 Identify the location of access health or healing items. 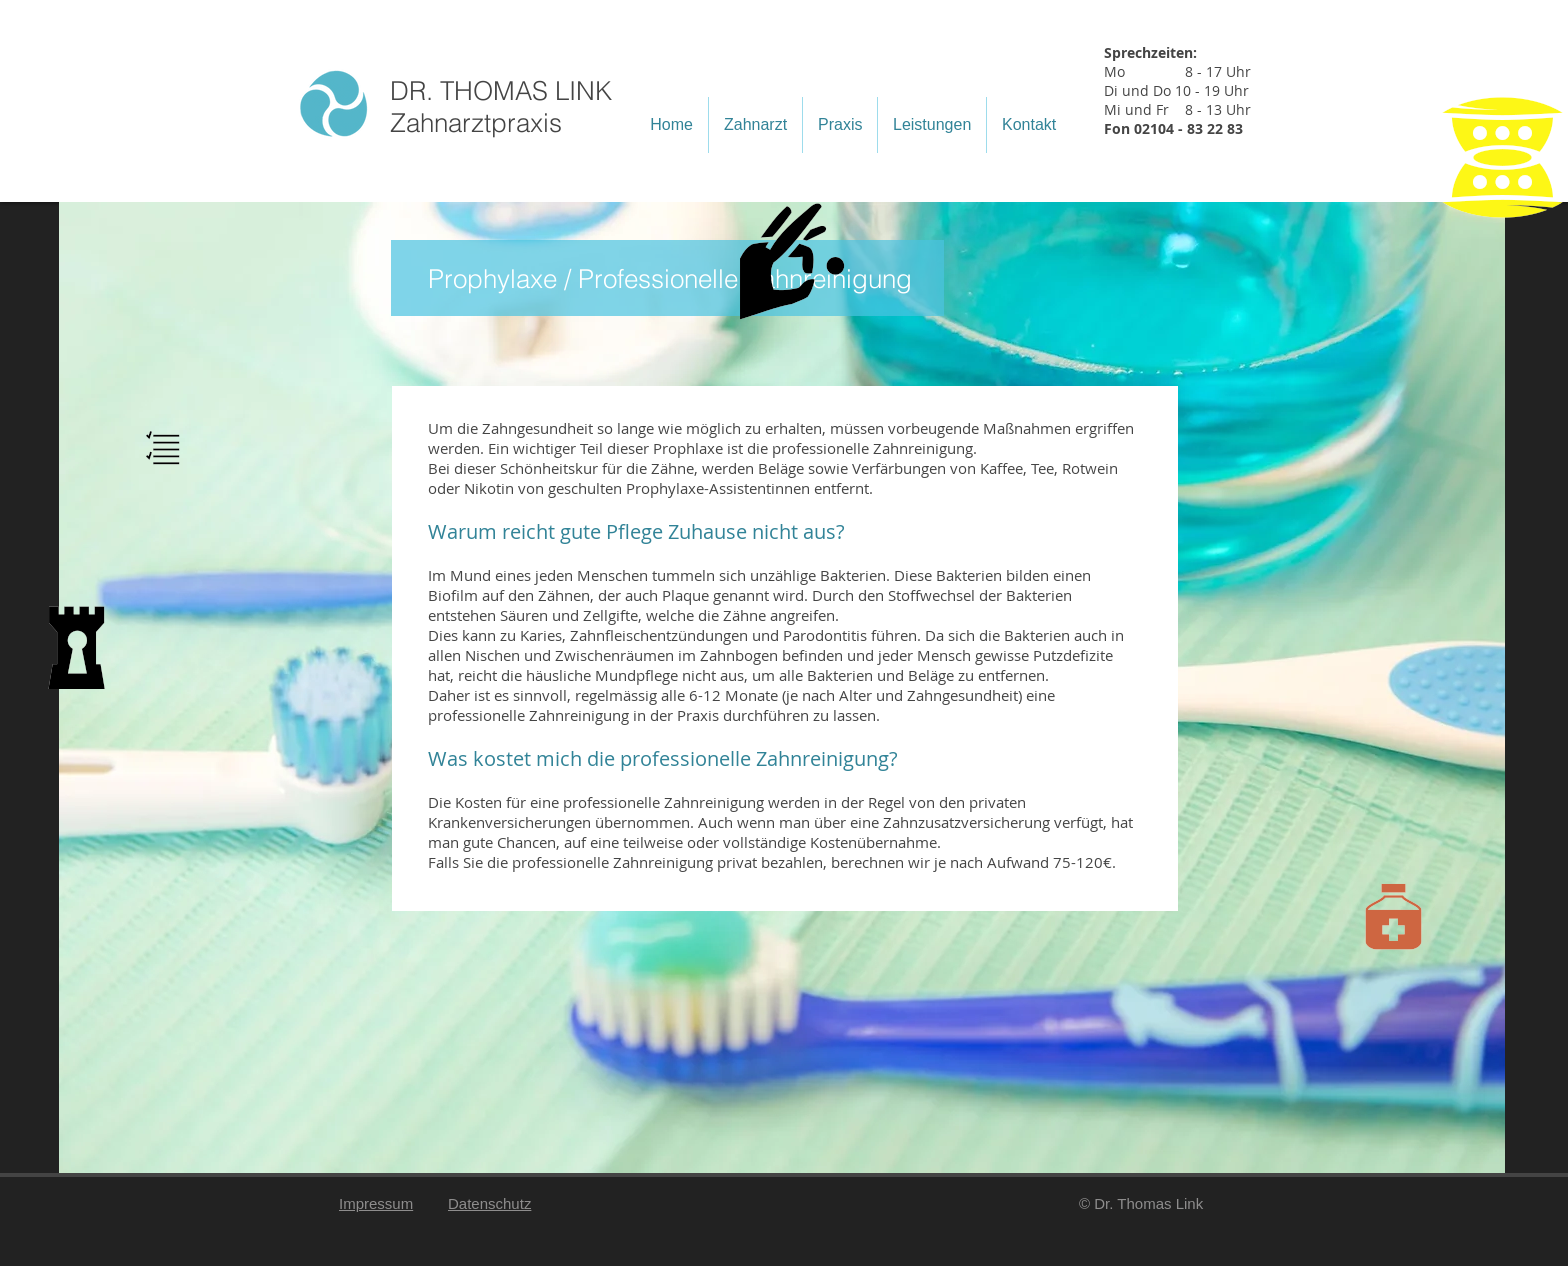
(1393, 916).